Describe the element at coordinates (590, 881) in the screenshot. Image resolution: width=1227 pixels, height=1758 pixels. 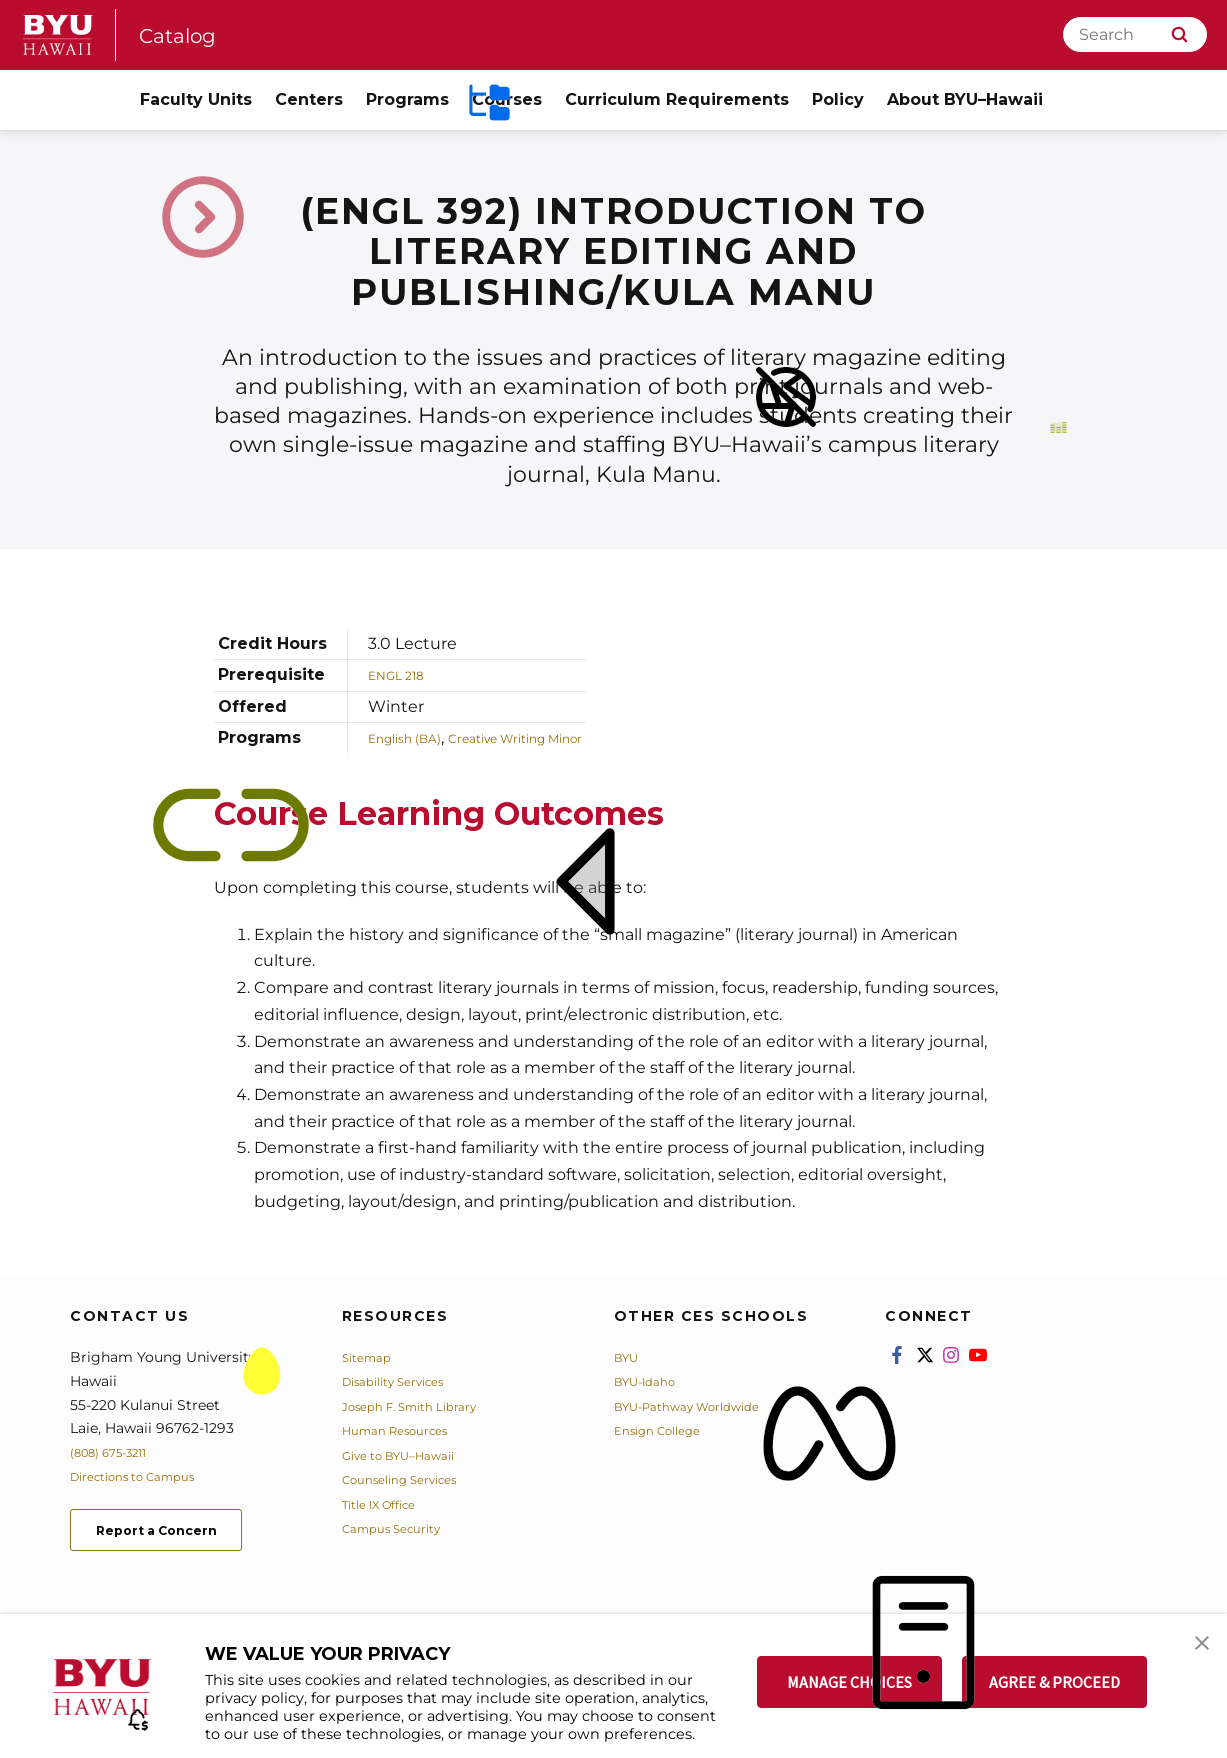
I see `go back to the previous screen` at that location.